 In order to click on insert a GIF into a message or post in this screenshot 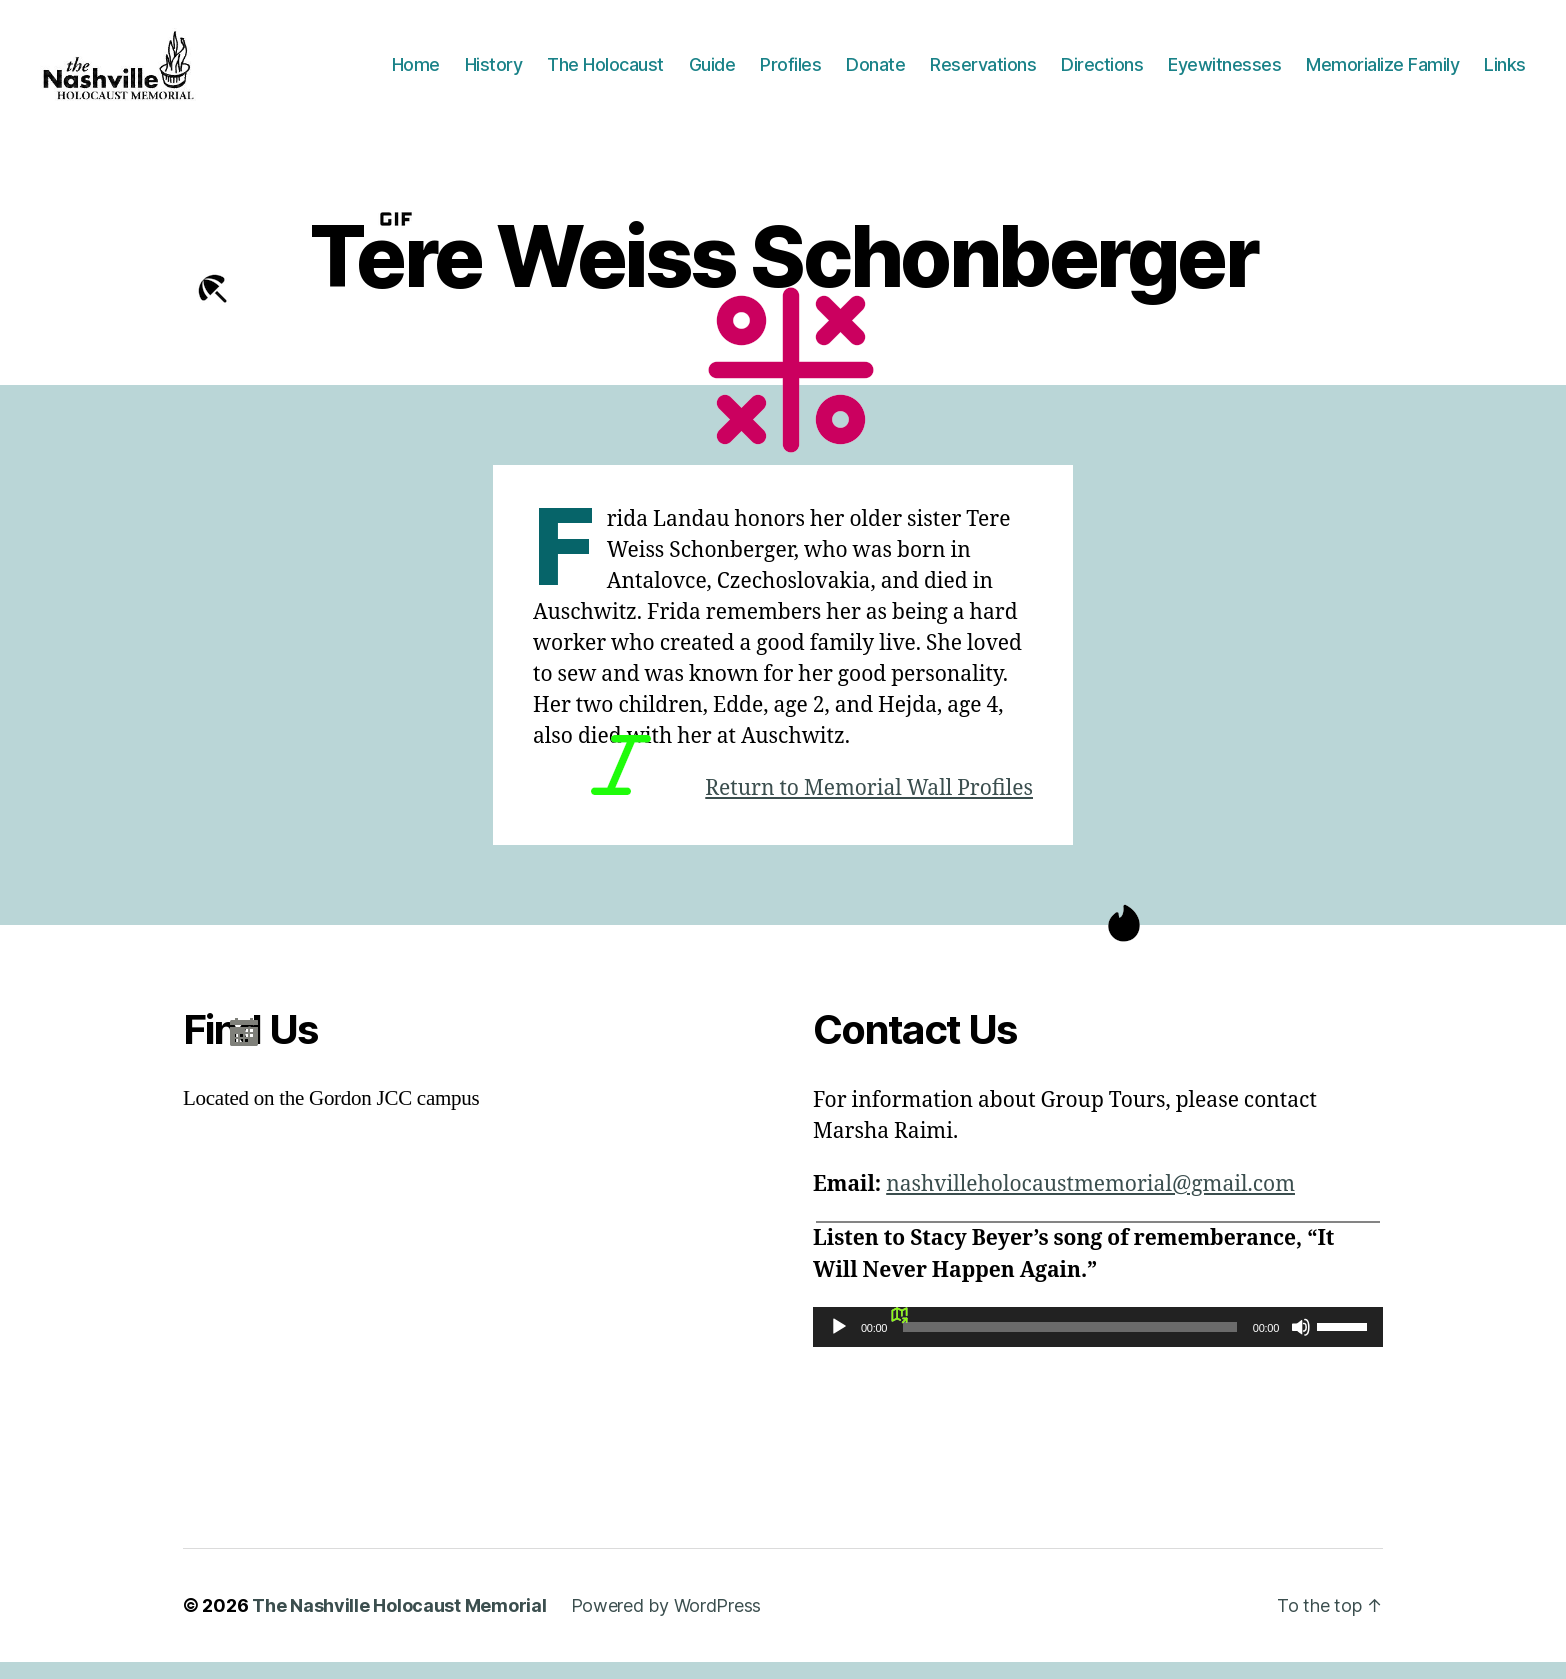, I will do `click(396, 219)`.